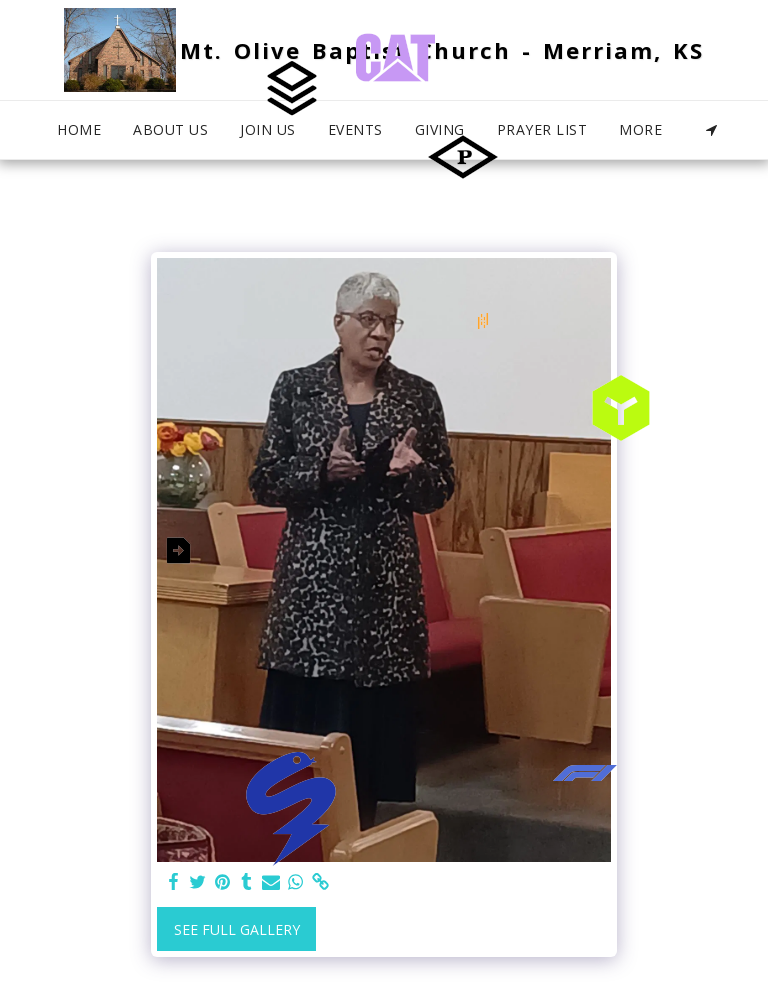 Image resolution: width=768 pixels, height=1007 pixels. I want to click on view stacked layers or content, so click(292, 89).